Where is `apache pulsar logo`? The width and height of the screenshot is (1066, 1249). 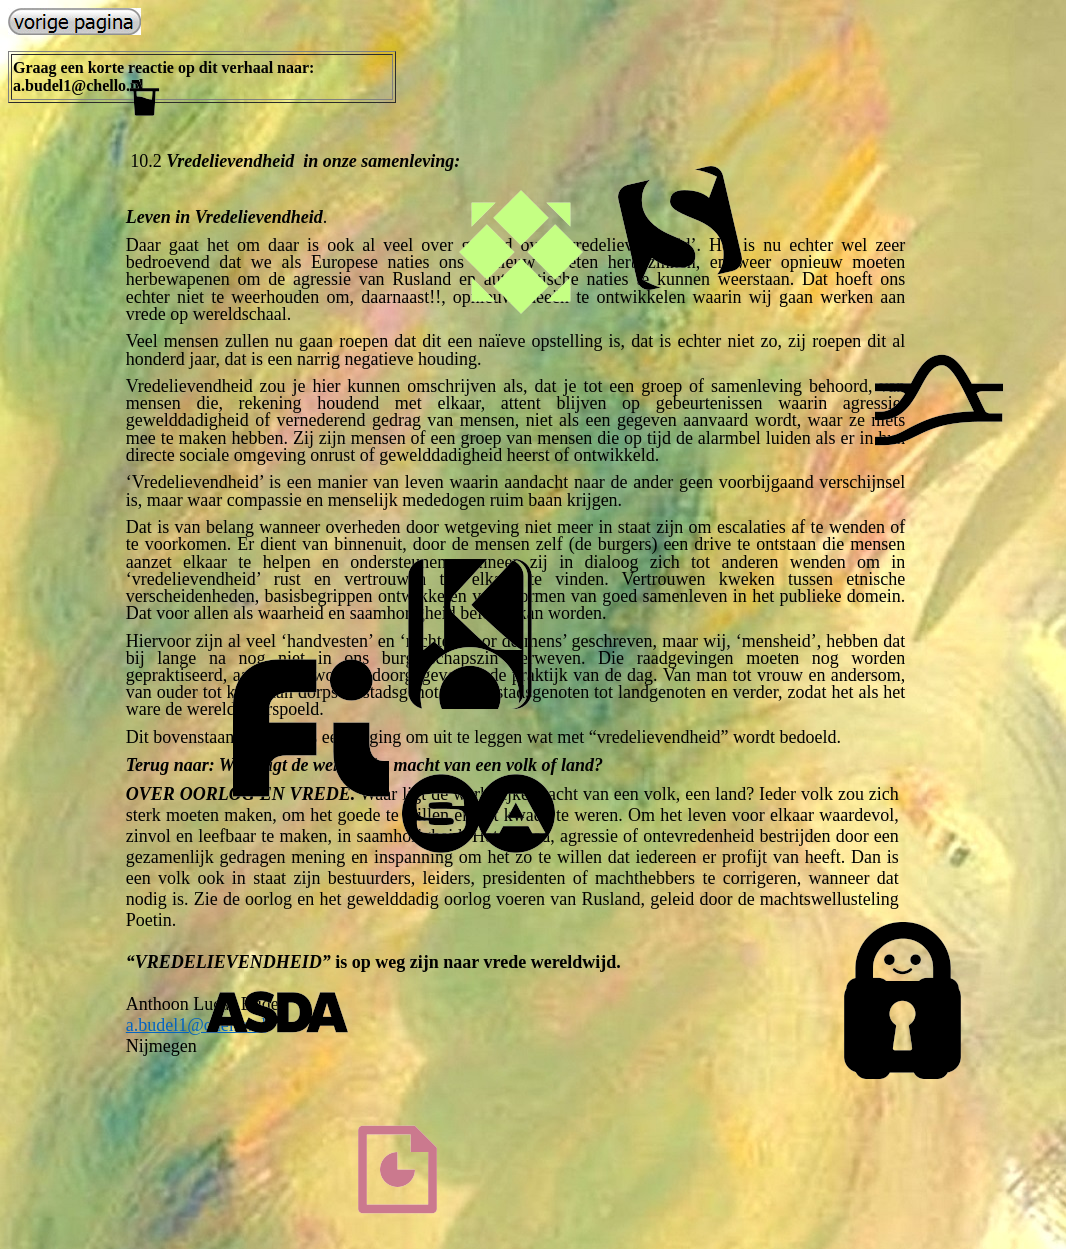 apache pulsar logo is located at coordinates (939, 400).